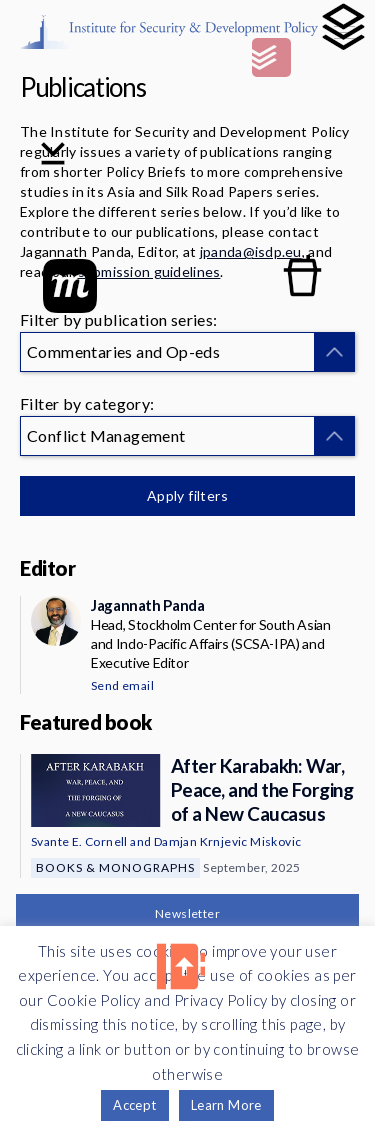  What do you see at coordinates (302, 277) in the screenshot?
I see `view food and drink options` at bounding box center [302, 277].